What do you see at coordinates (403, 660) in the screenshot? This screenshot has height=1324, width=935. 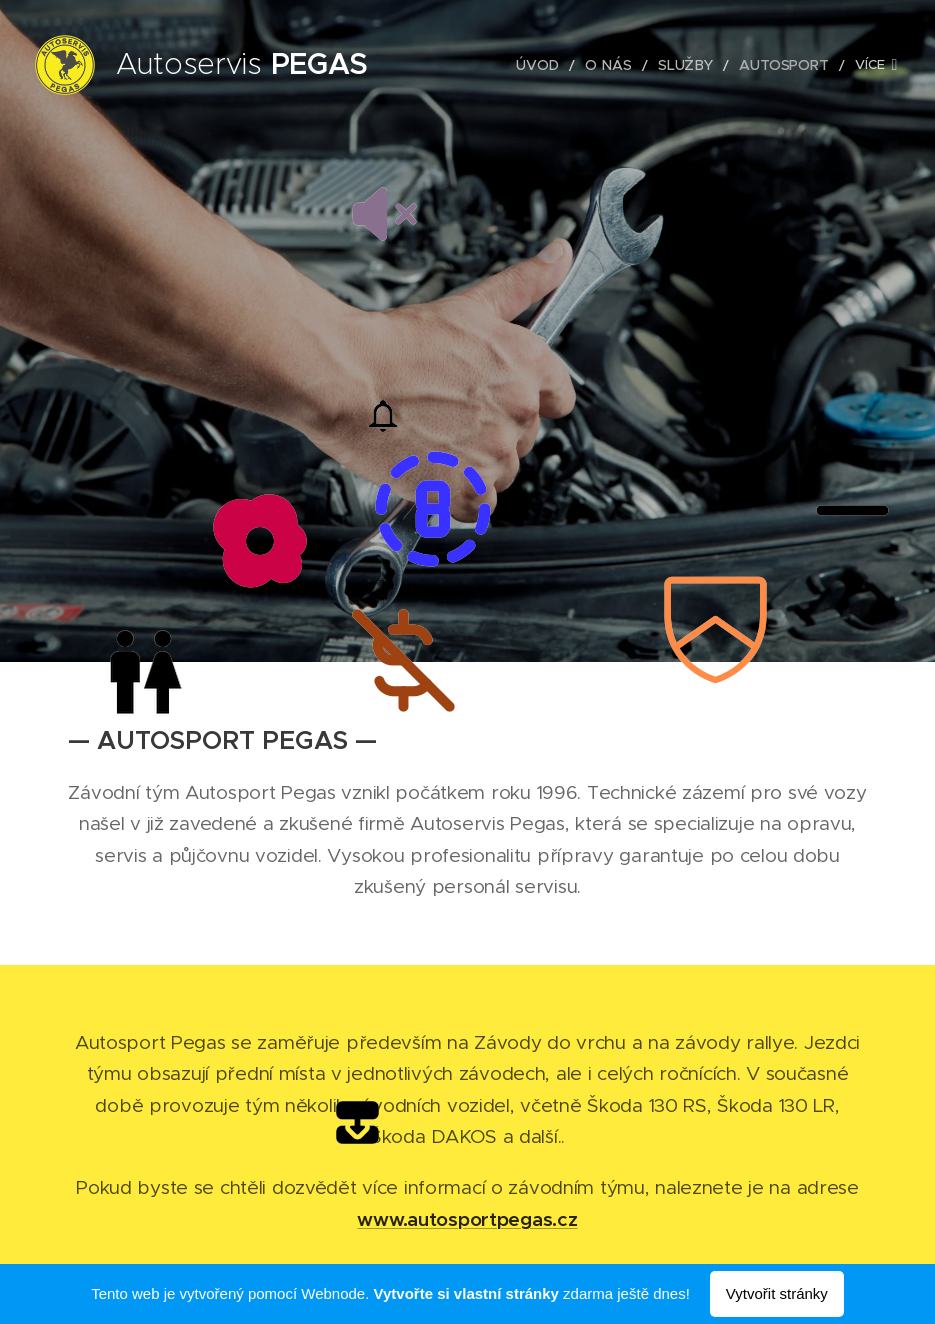 I see `indicates a free or no-cost item` at bounding box center [403, 660].